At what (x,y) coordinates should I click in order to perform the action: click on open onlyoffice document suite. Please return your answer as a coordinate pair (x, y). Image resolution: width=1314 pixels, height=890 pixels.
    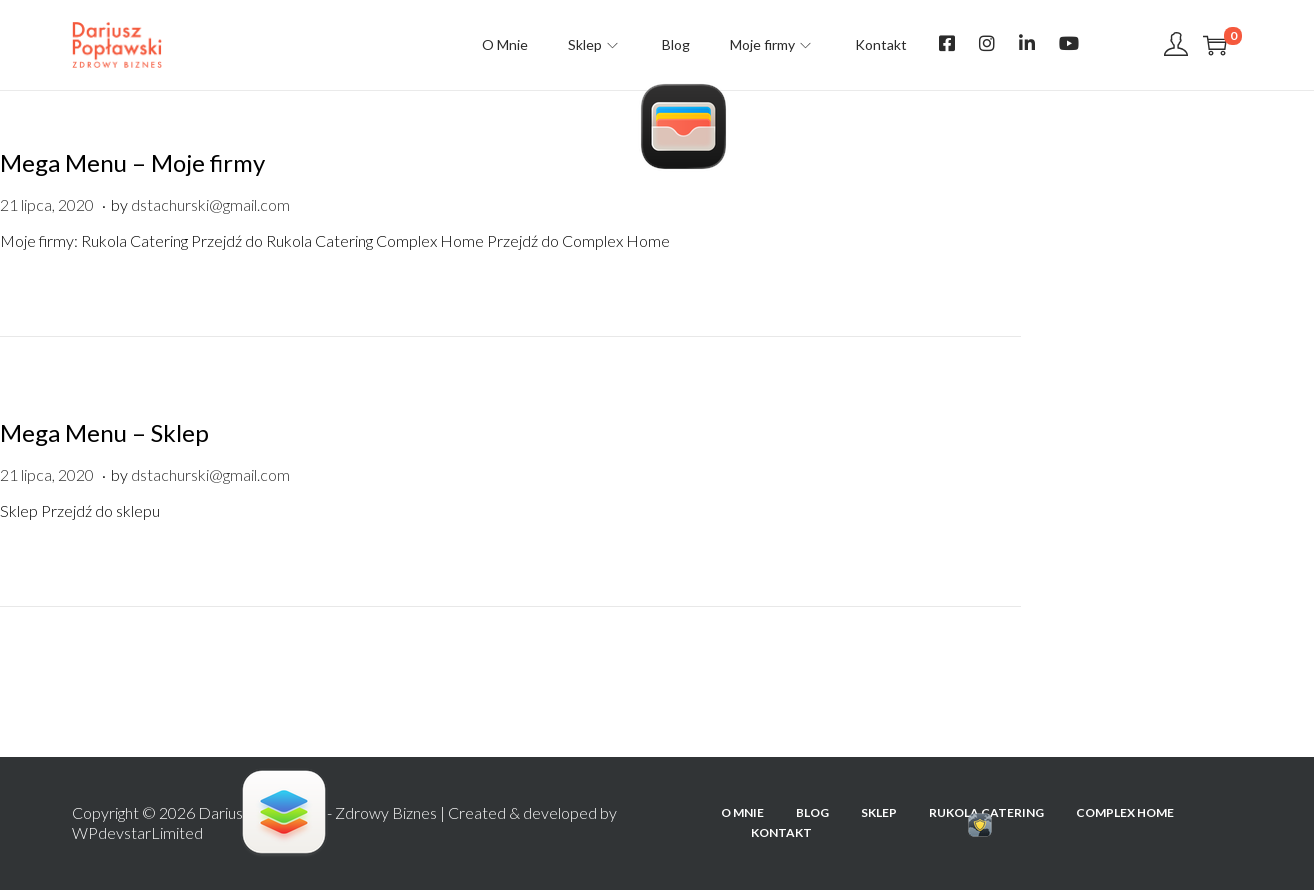
    Looking at the image, I should click on (284, 812).